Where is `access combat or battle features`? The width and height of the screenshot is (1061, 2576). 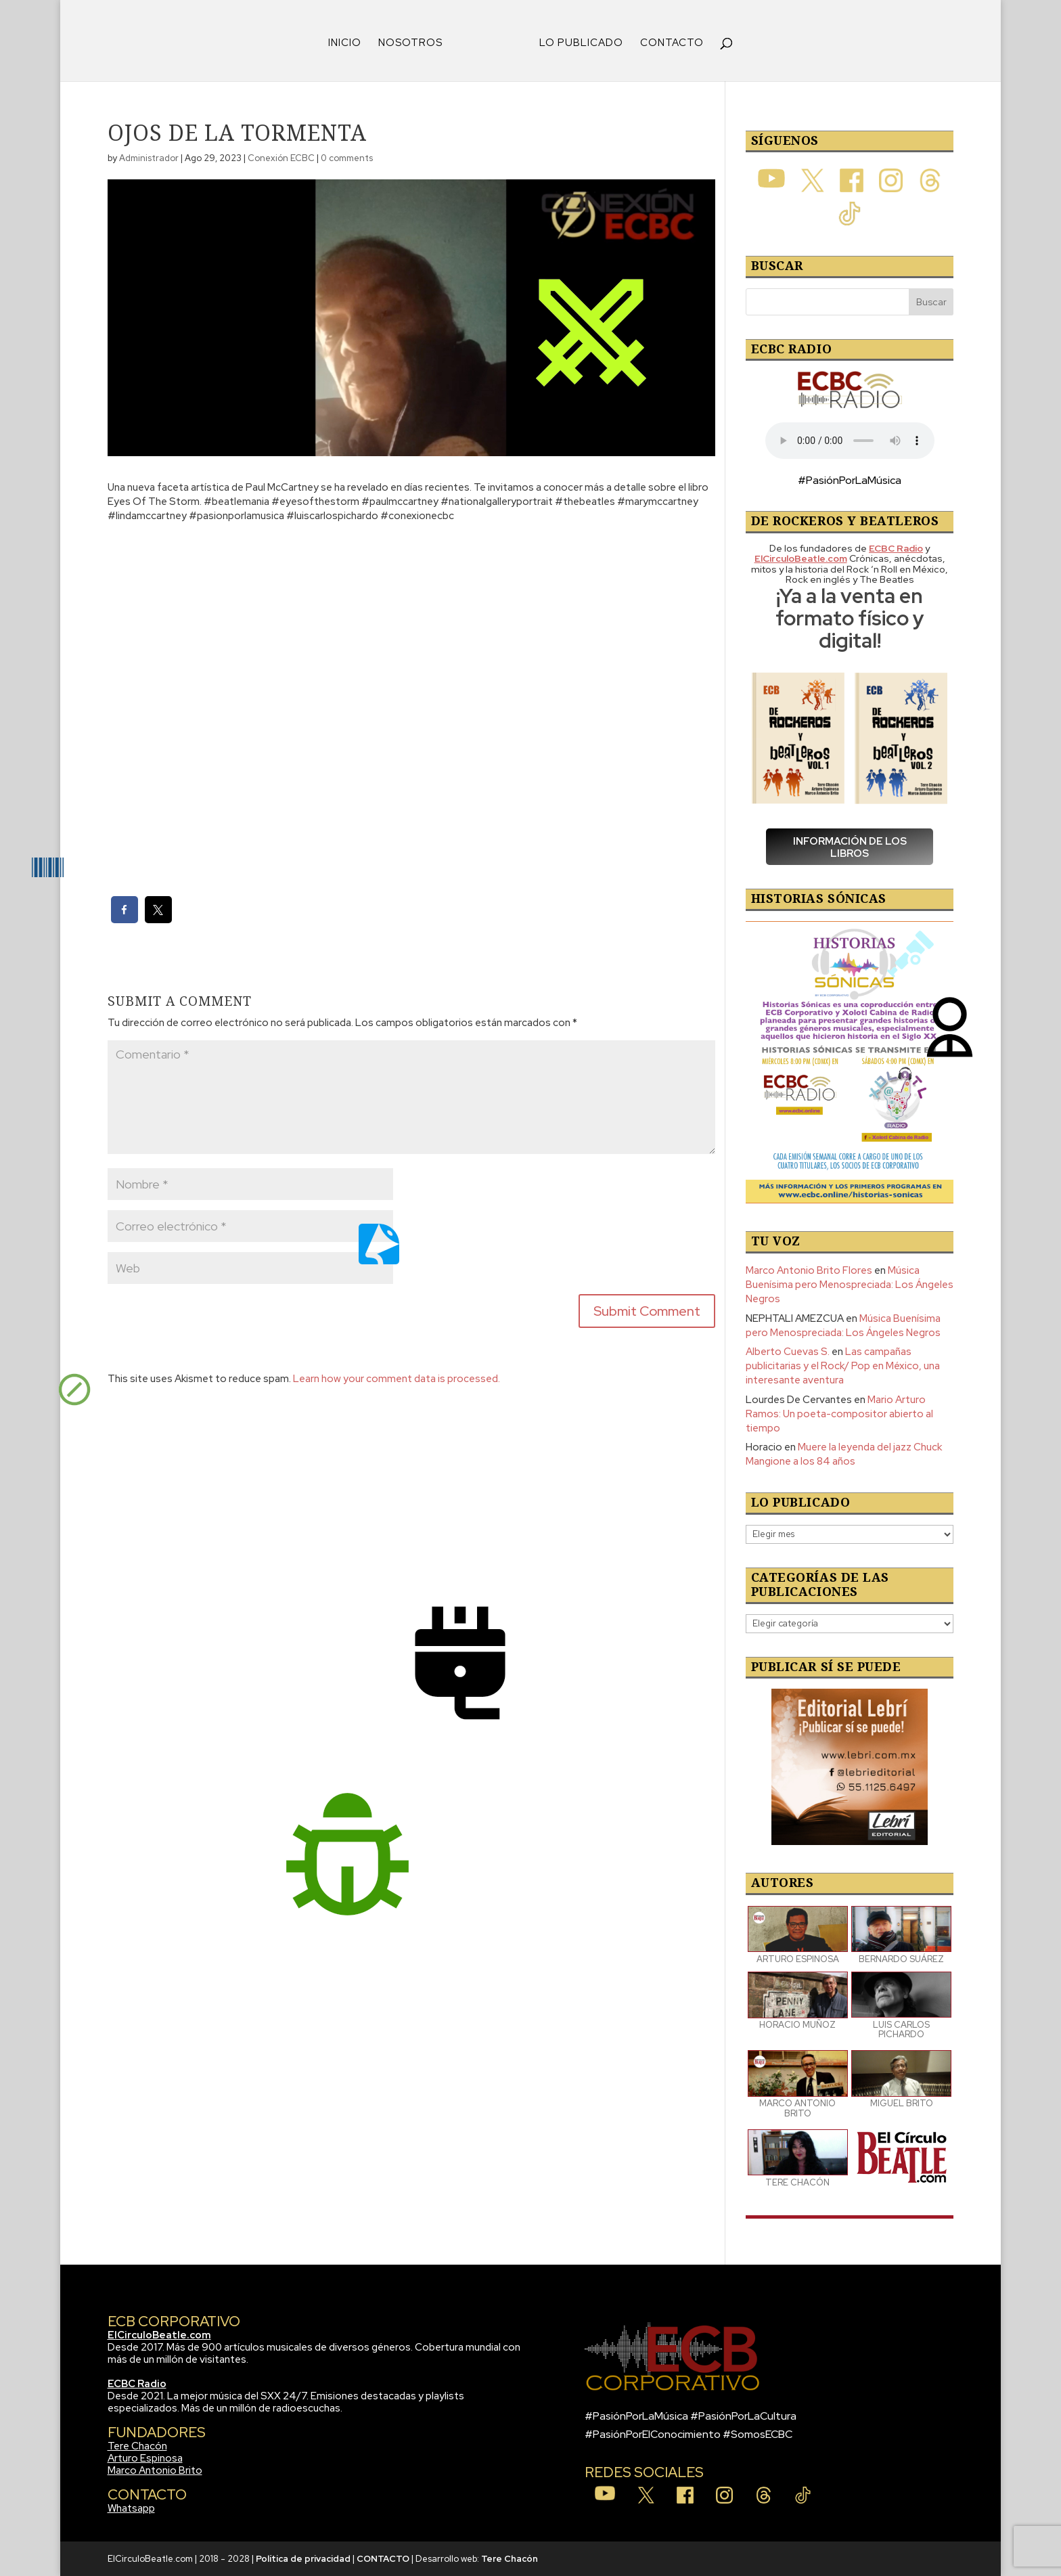
access combat or battle features is located at coordinates (591, 331).